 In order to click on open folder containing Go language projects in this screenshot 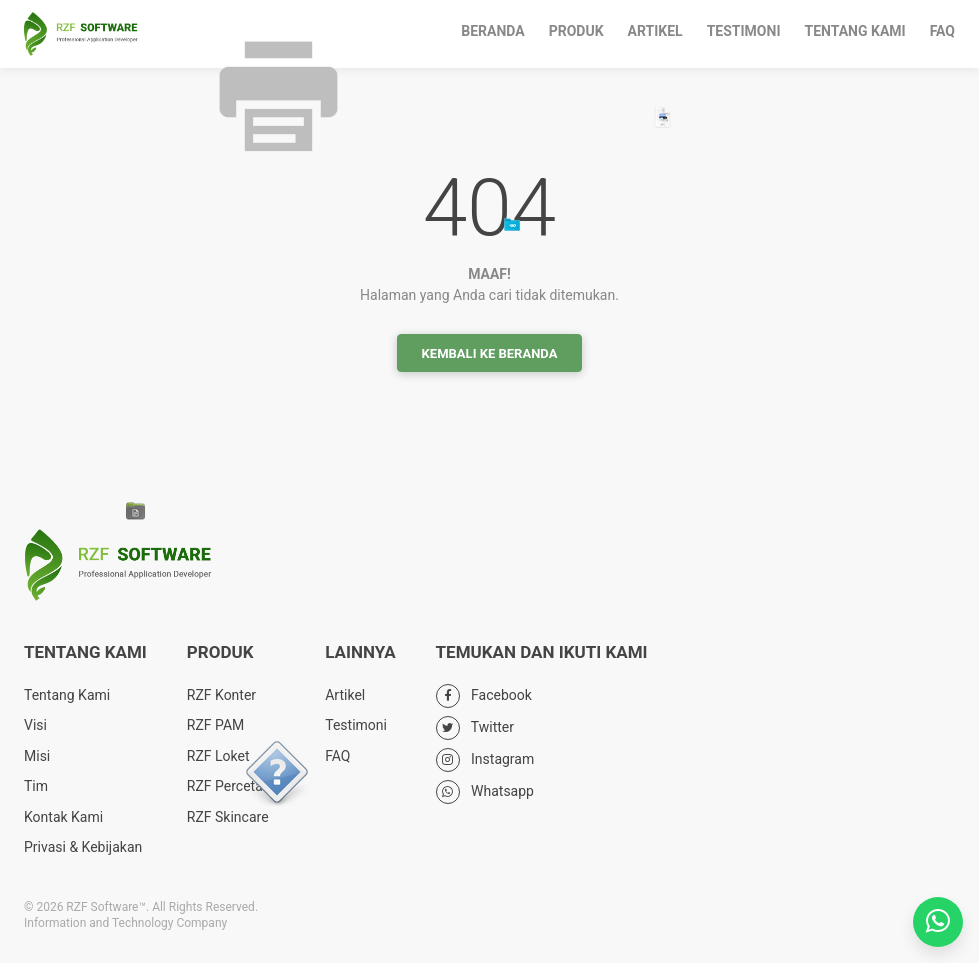, I will do `click(512, 225)`.